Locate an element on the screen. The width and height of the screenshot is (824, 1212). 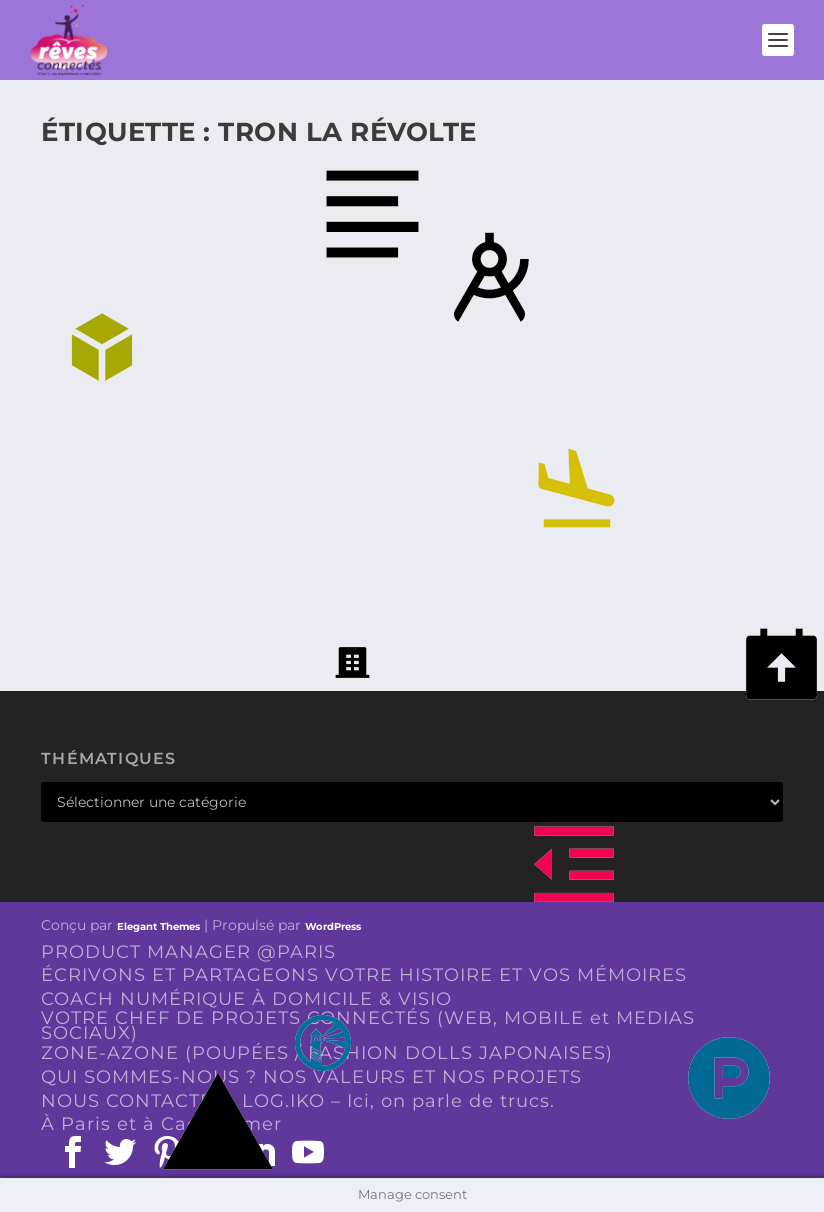
align text to the left is located at coordinates (372, 211).